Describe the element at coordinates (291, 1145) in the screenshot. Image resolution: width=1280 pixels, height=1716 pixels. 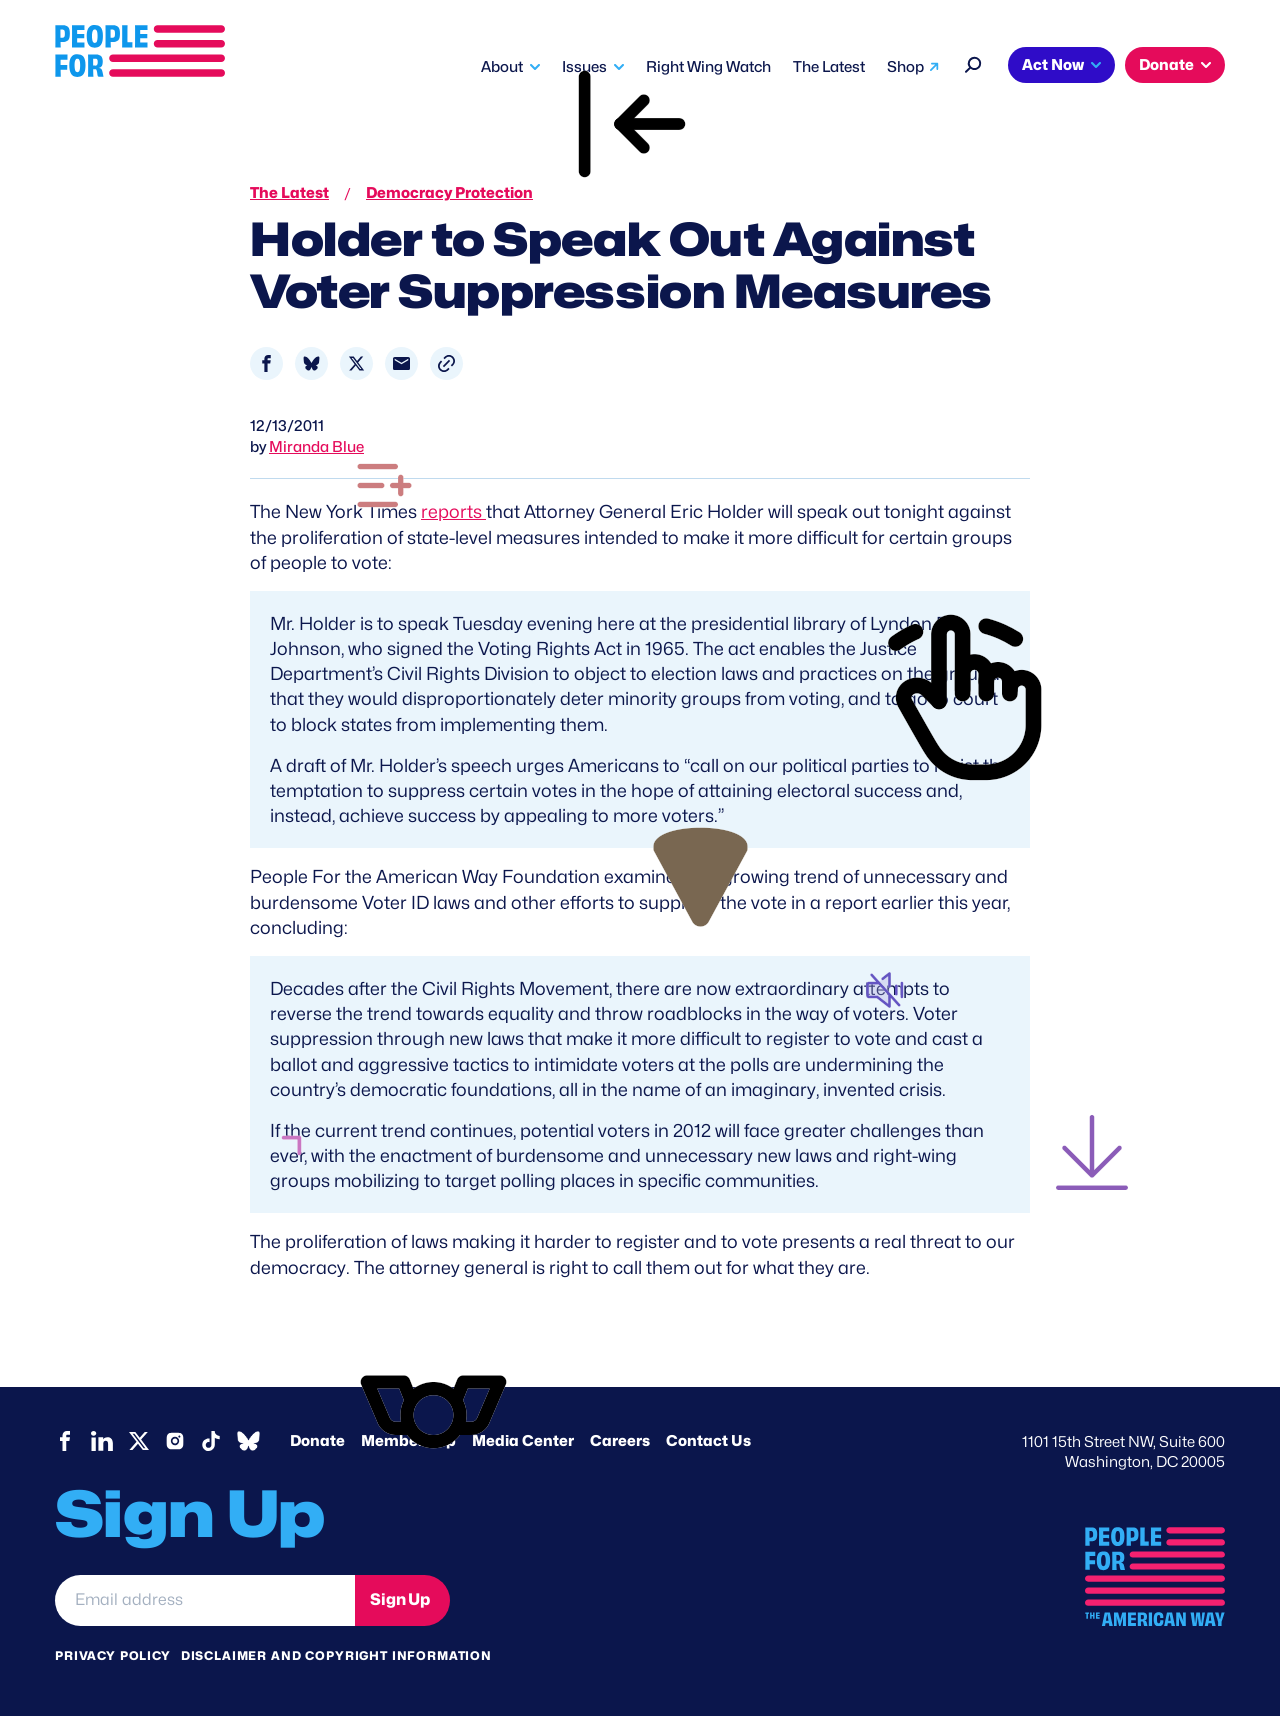
I see `navigate to external link` at that location.